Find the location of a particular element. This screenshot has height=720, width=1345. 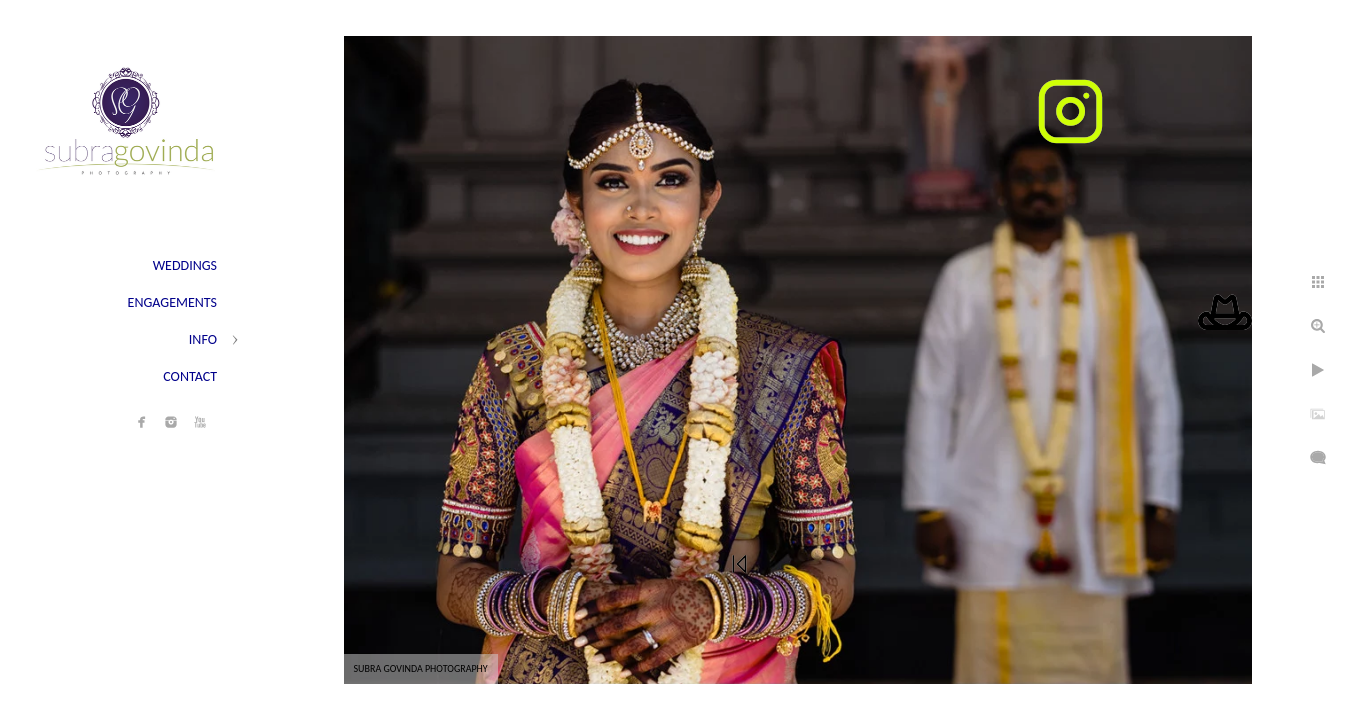

select cowboy hat avatar or profile icon is located at coordinates (1225, 314).